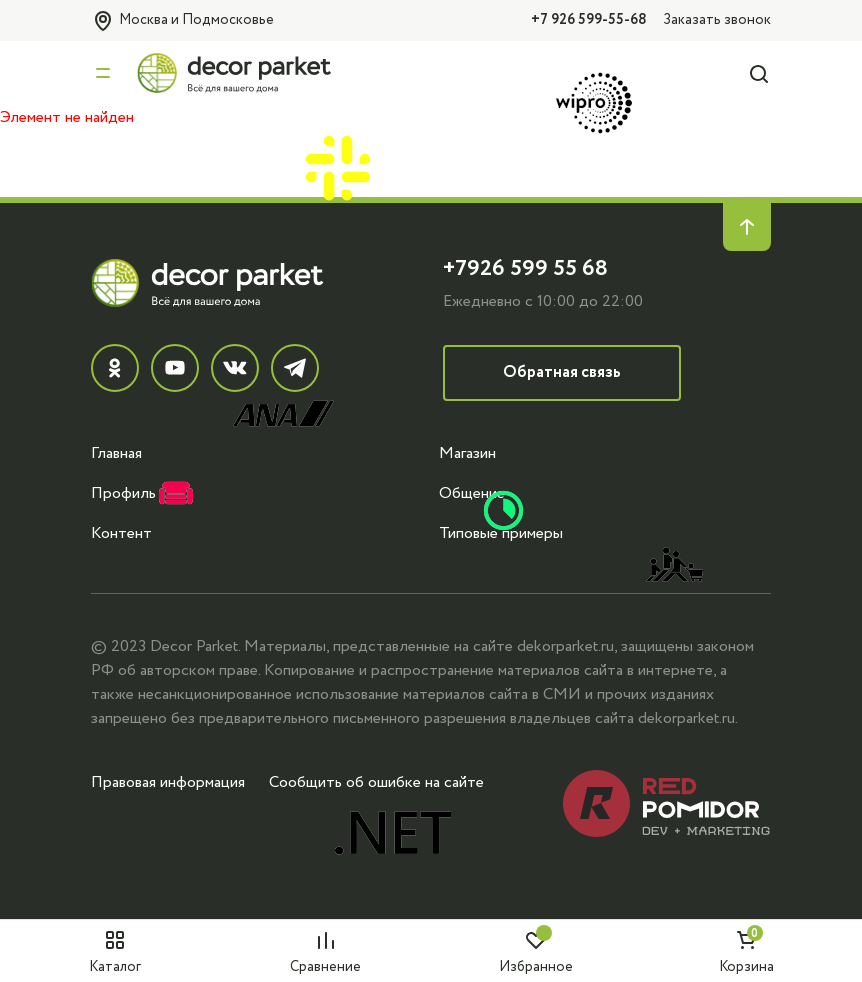  I want to click on open Slack messaging app, so click(338, 168).